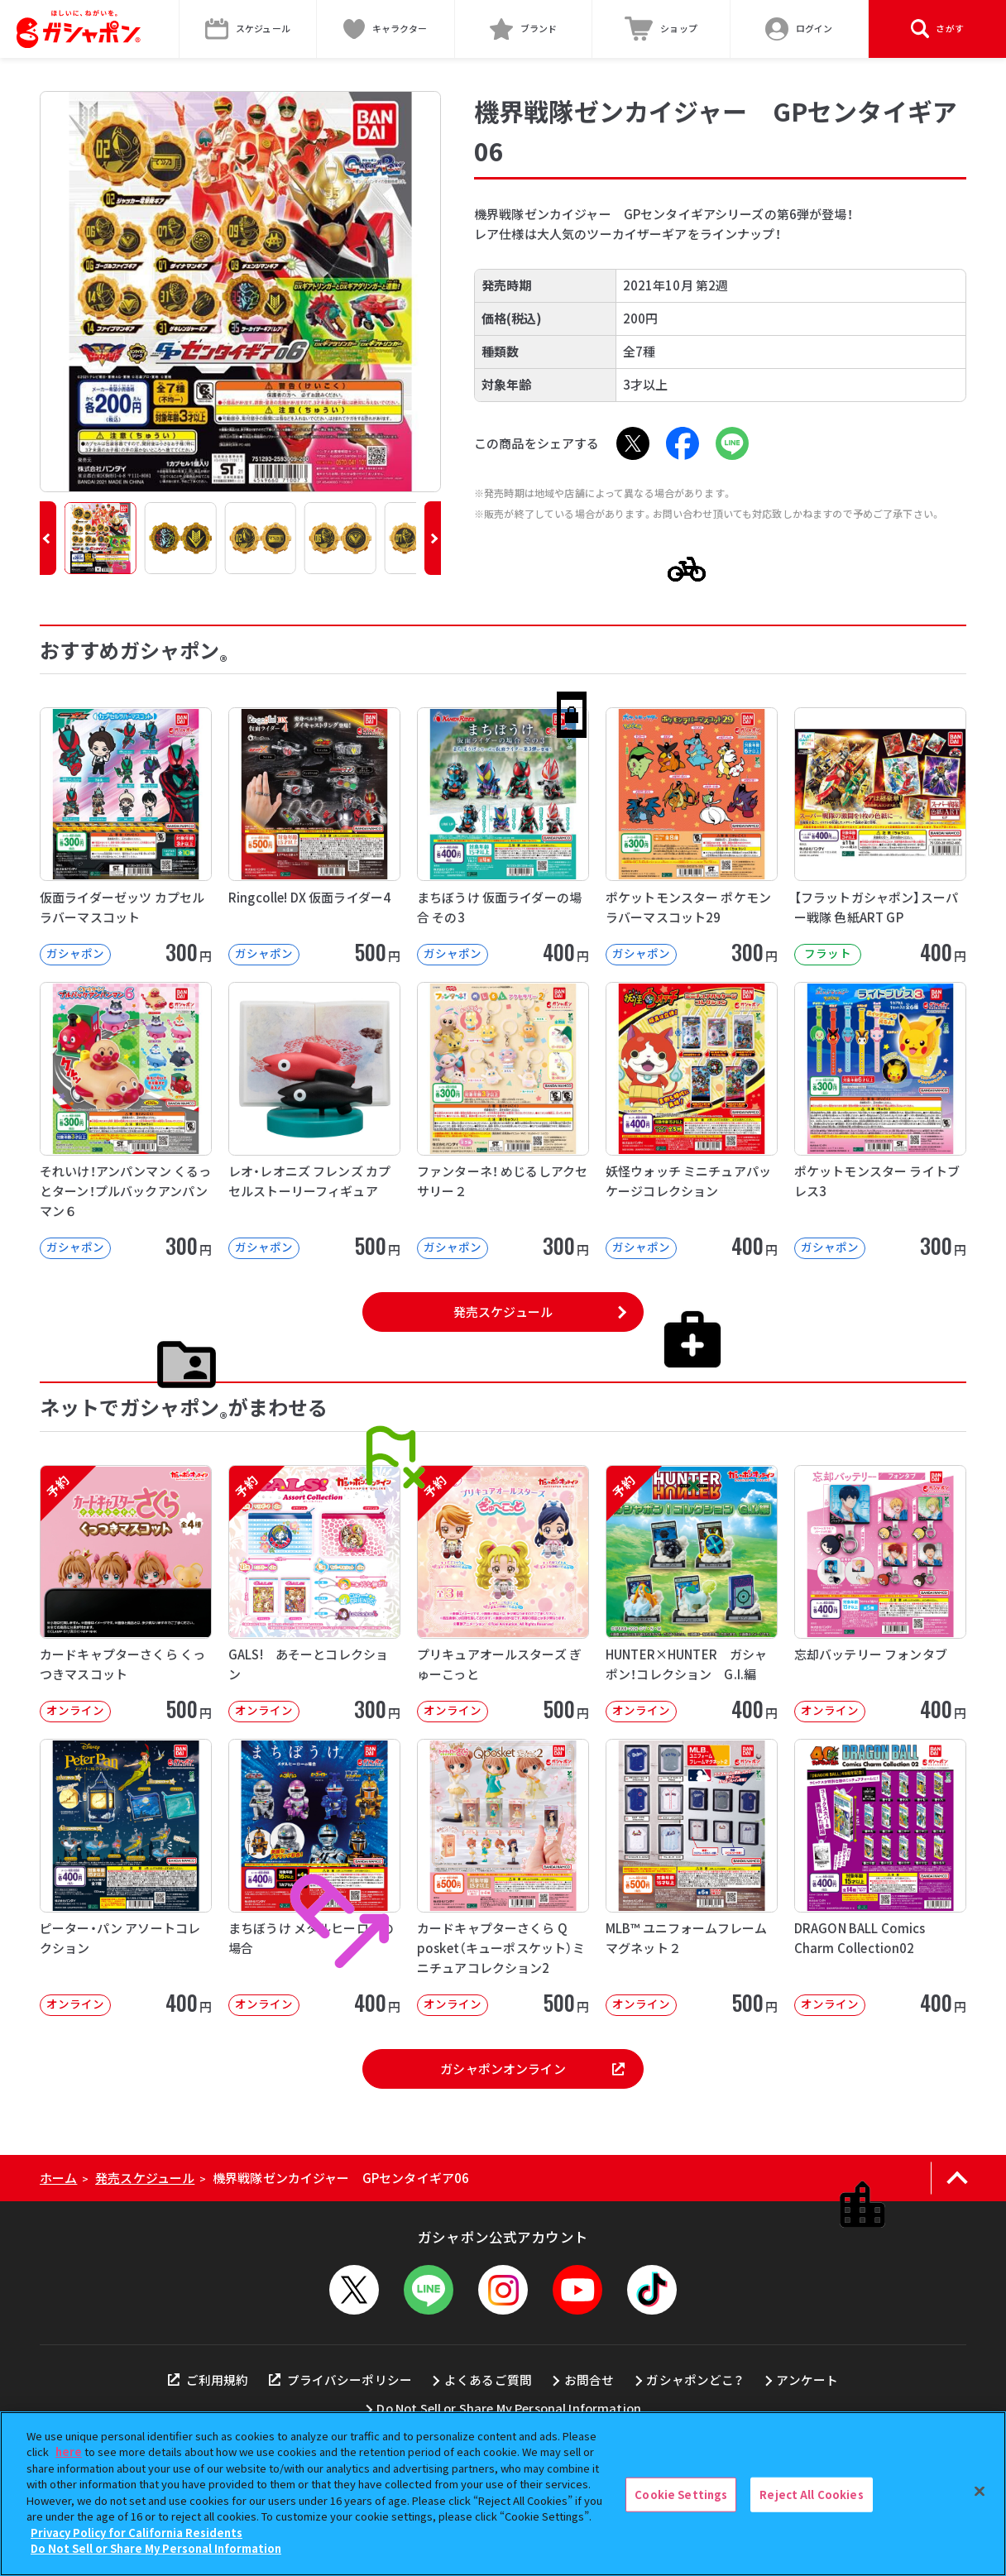 The width and height of the screenshot is (1006, 2576). Describe the element at coordinates (687, 569) in the screenshot. I see `view nearby bike routes or cycling directions` at that location.